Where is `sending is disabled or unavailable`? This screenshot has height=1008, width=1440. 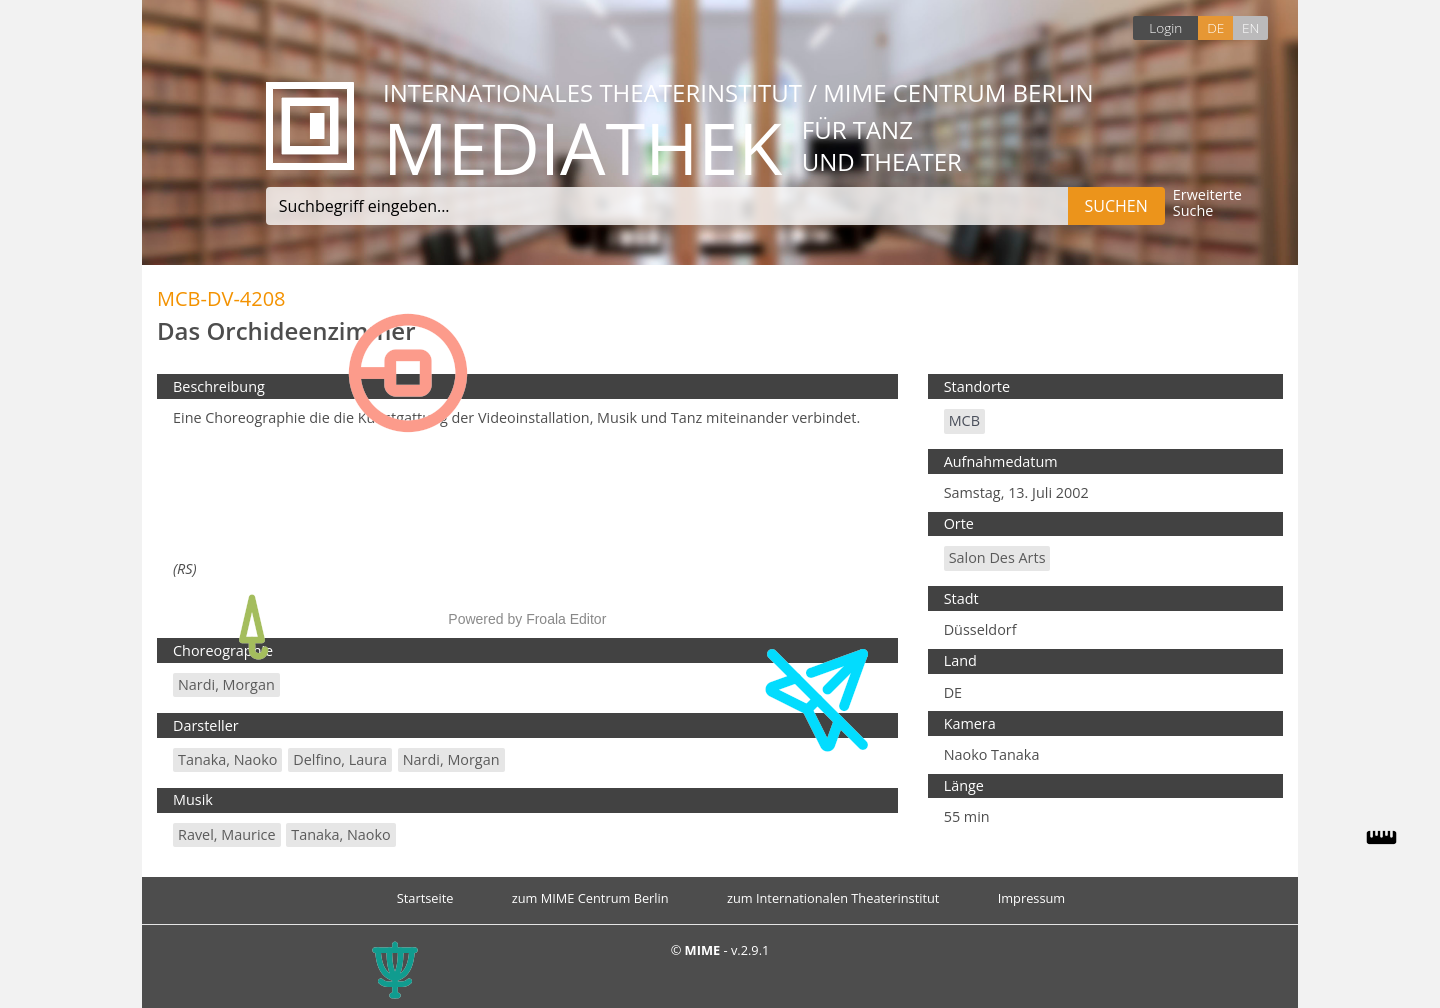
sending is disabled or unavailable is located at coordinates (817, 699).